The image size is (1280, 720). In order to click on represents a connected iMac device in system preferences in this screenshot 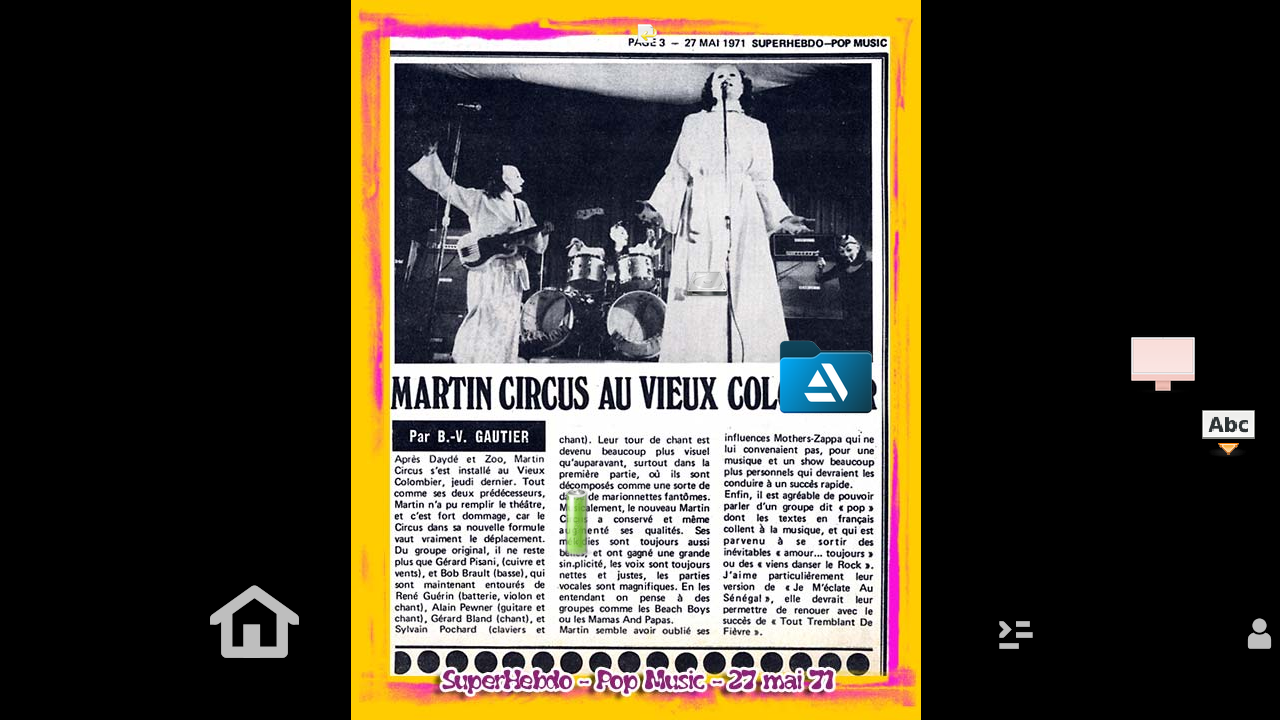, I will do `click(1163, 363)`.